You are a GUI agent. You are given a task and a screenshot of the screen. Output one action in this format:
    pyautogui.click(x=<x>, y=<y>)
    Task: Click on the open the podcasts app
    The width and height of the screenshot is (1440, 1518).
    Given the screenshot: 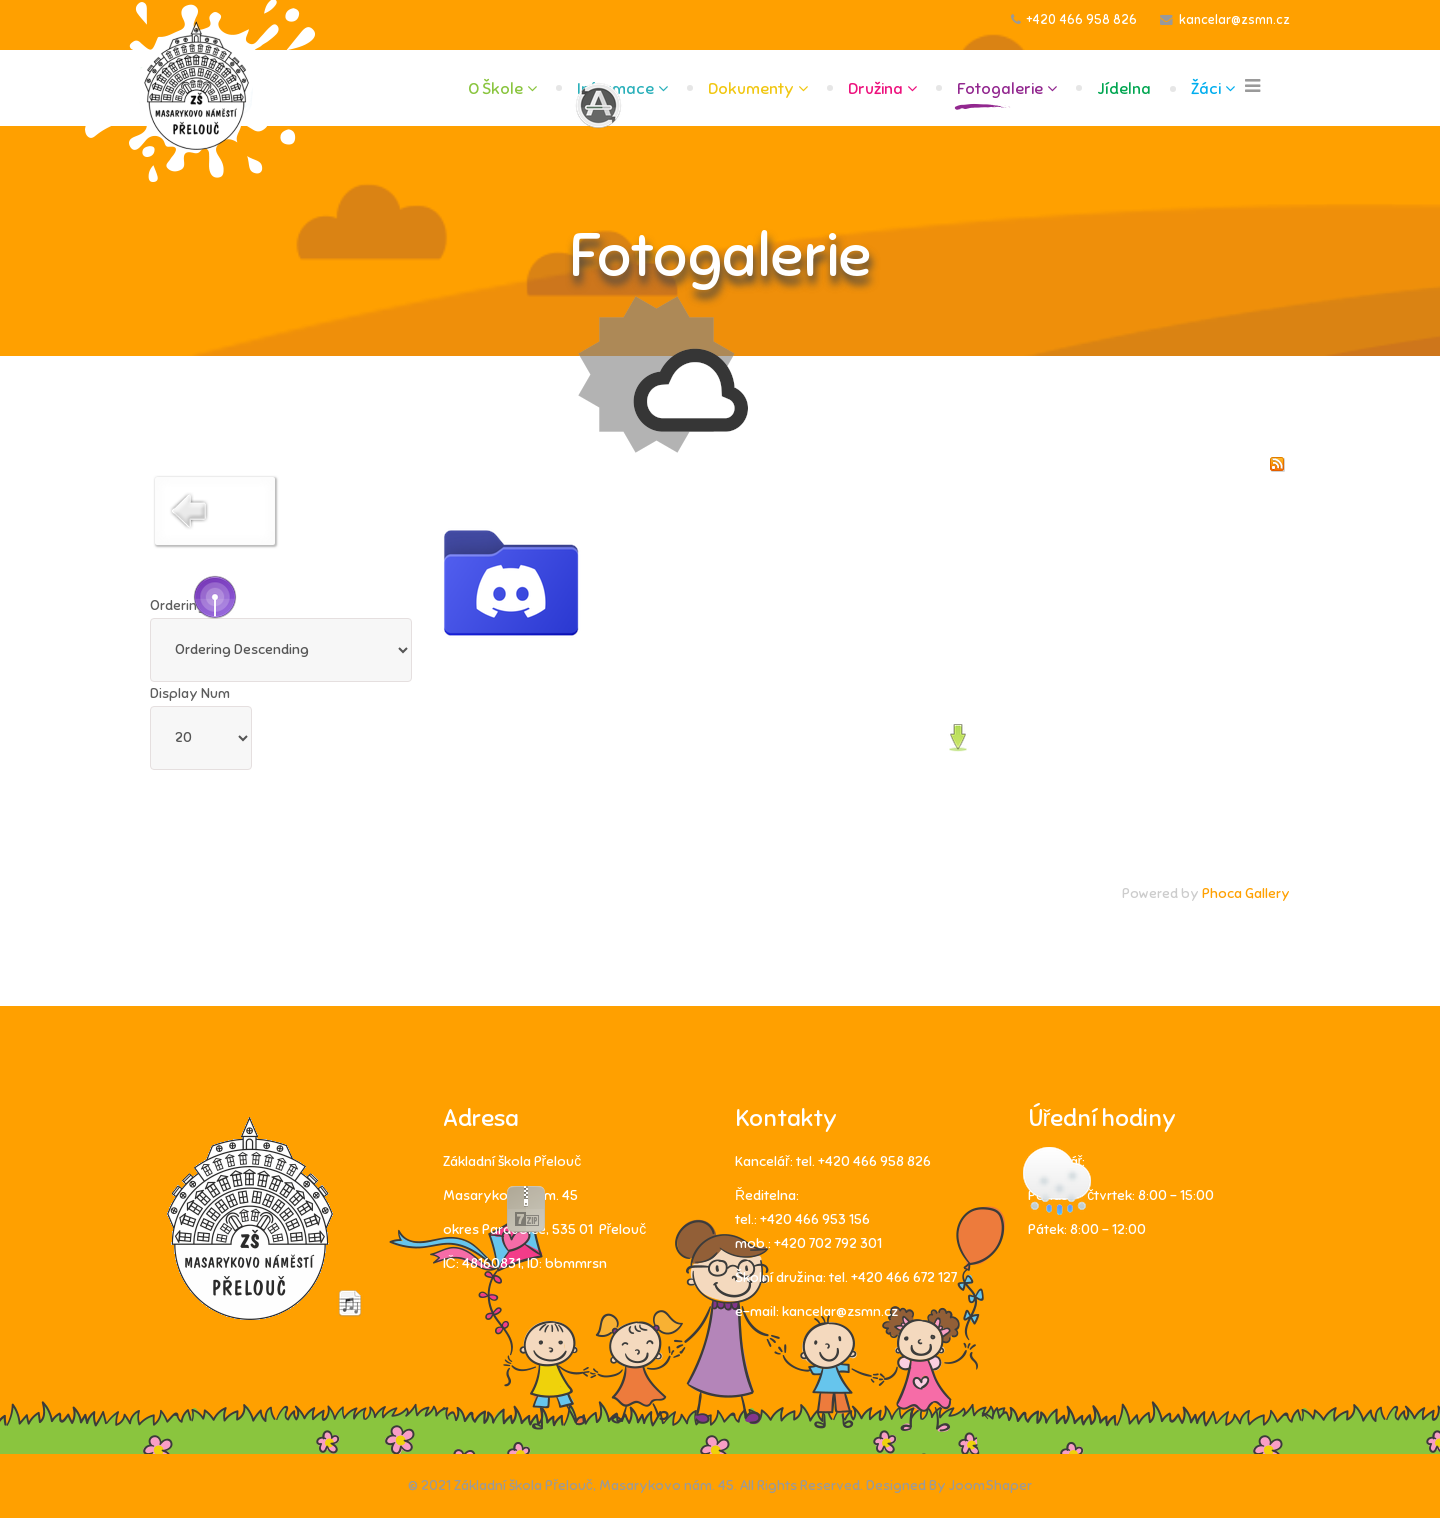 What is the action you would take?
    pyautogui.click(x=215, y=597)
    